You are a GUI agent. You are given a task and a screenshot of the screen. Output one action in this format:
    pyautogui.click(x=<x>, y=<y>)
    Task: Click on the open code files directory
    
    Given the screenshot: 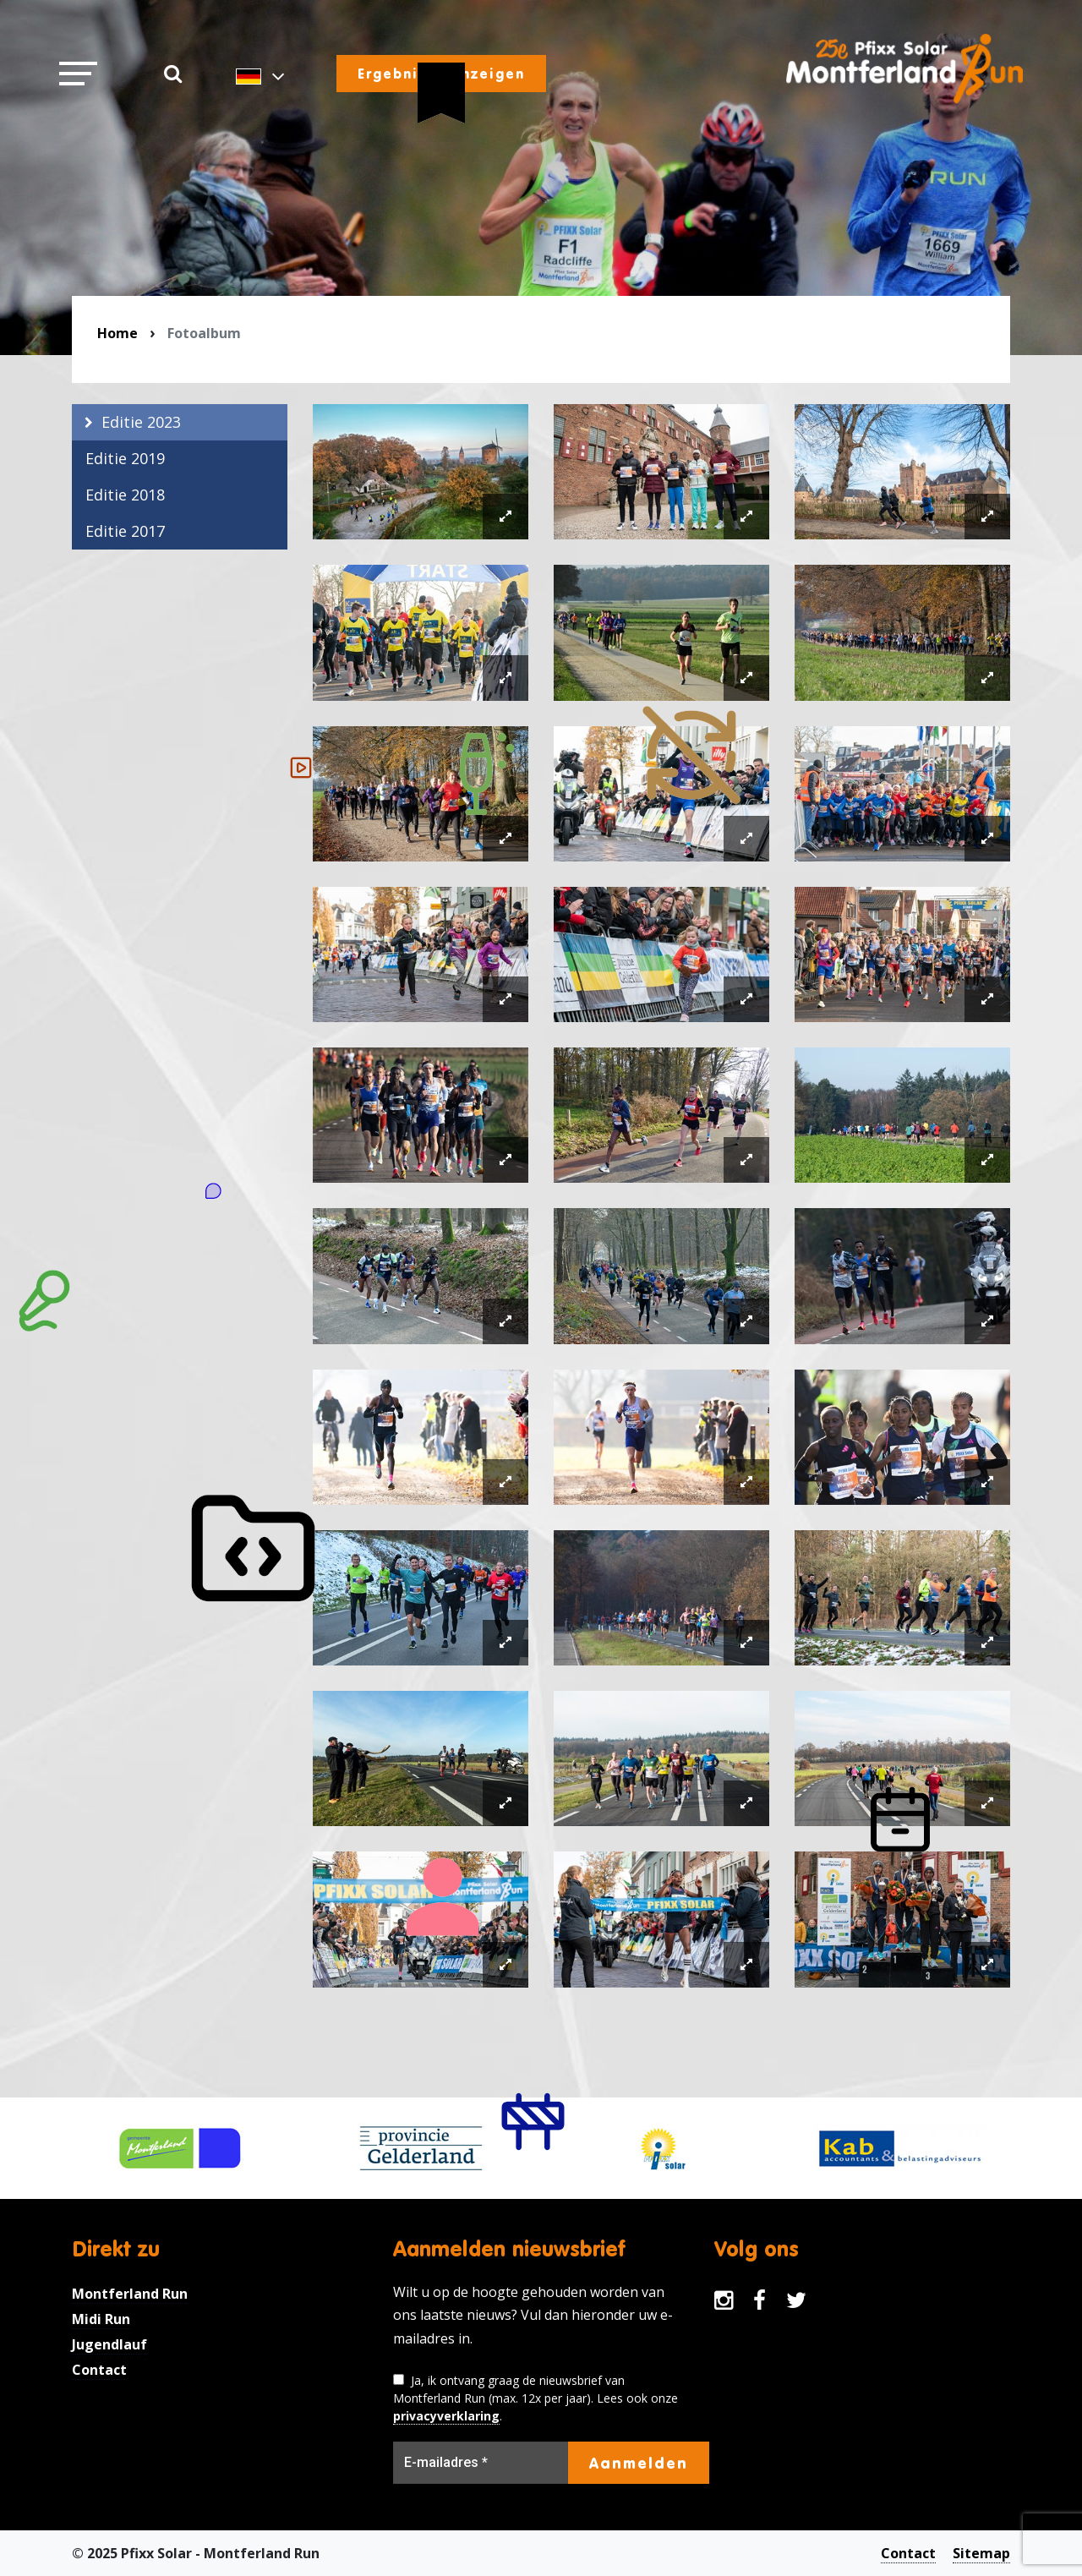 What is the action you would take?
    pyautogui.click(x=253, y=1551)
    